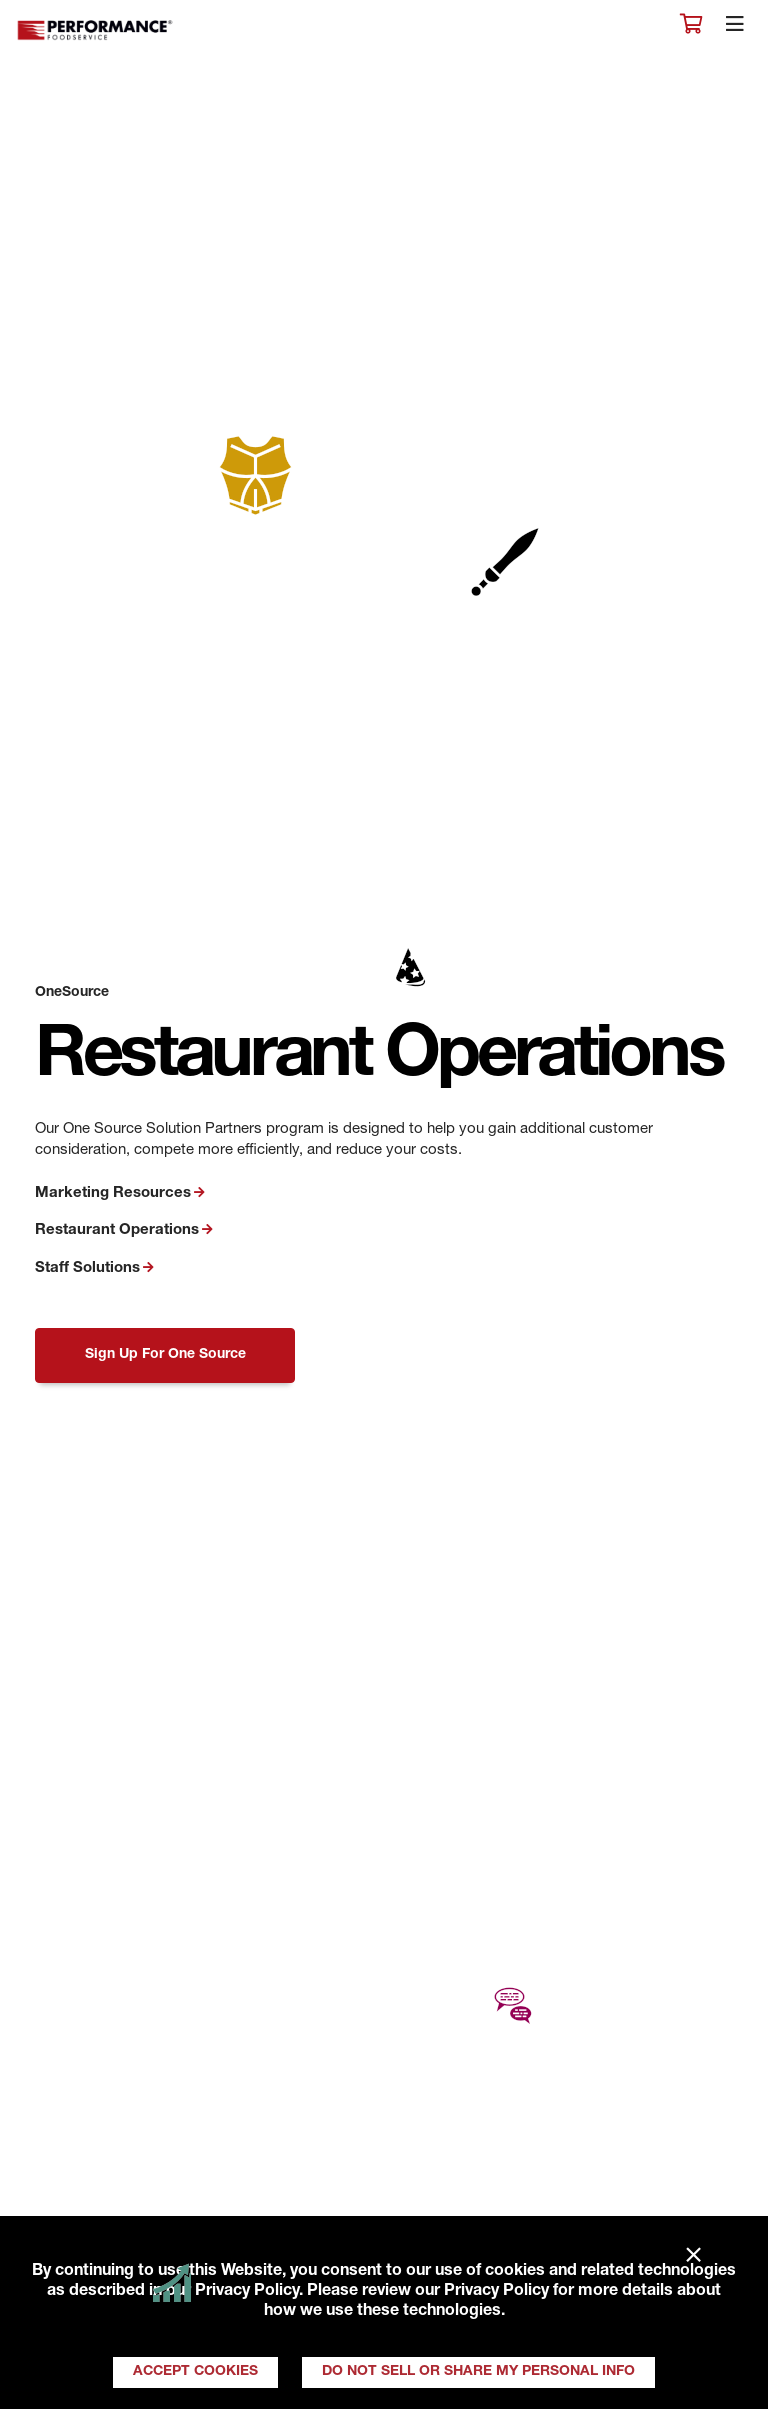 The height and width of the screenshot is (2409, 768). I want to click on equip chest armor to your character, so click(255, 475).